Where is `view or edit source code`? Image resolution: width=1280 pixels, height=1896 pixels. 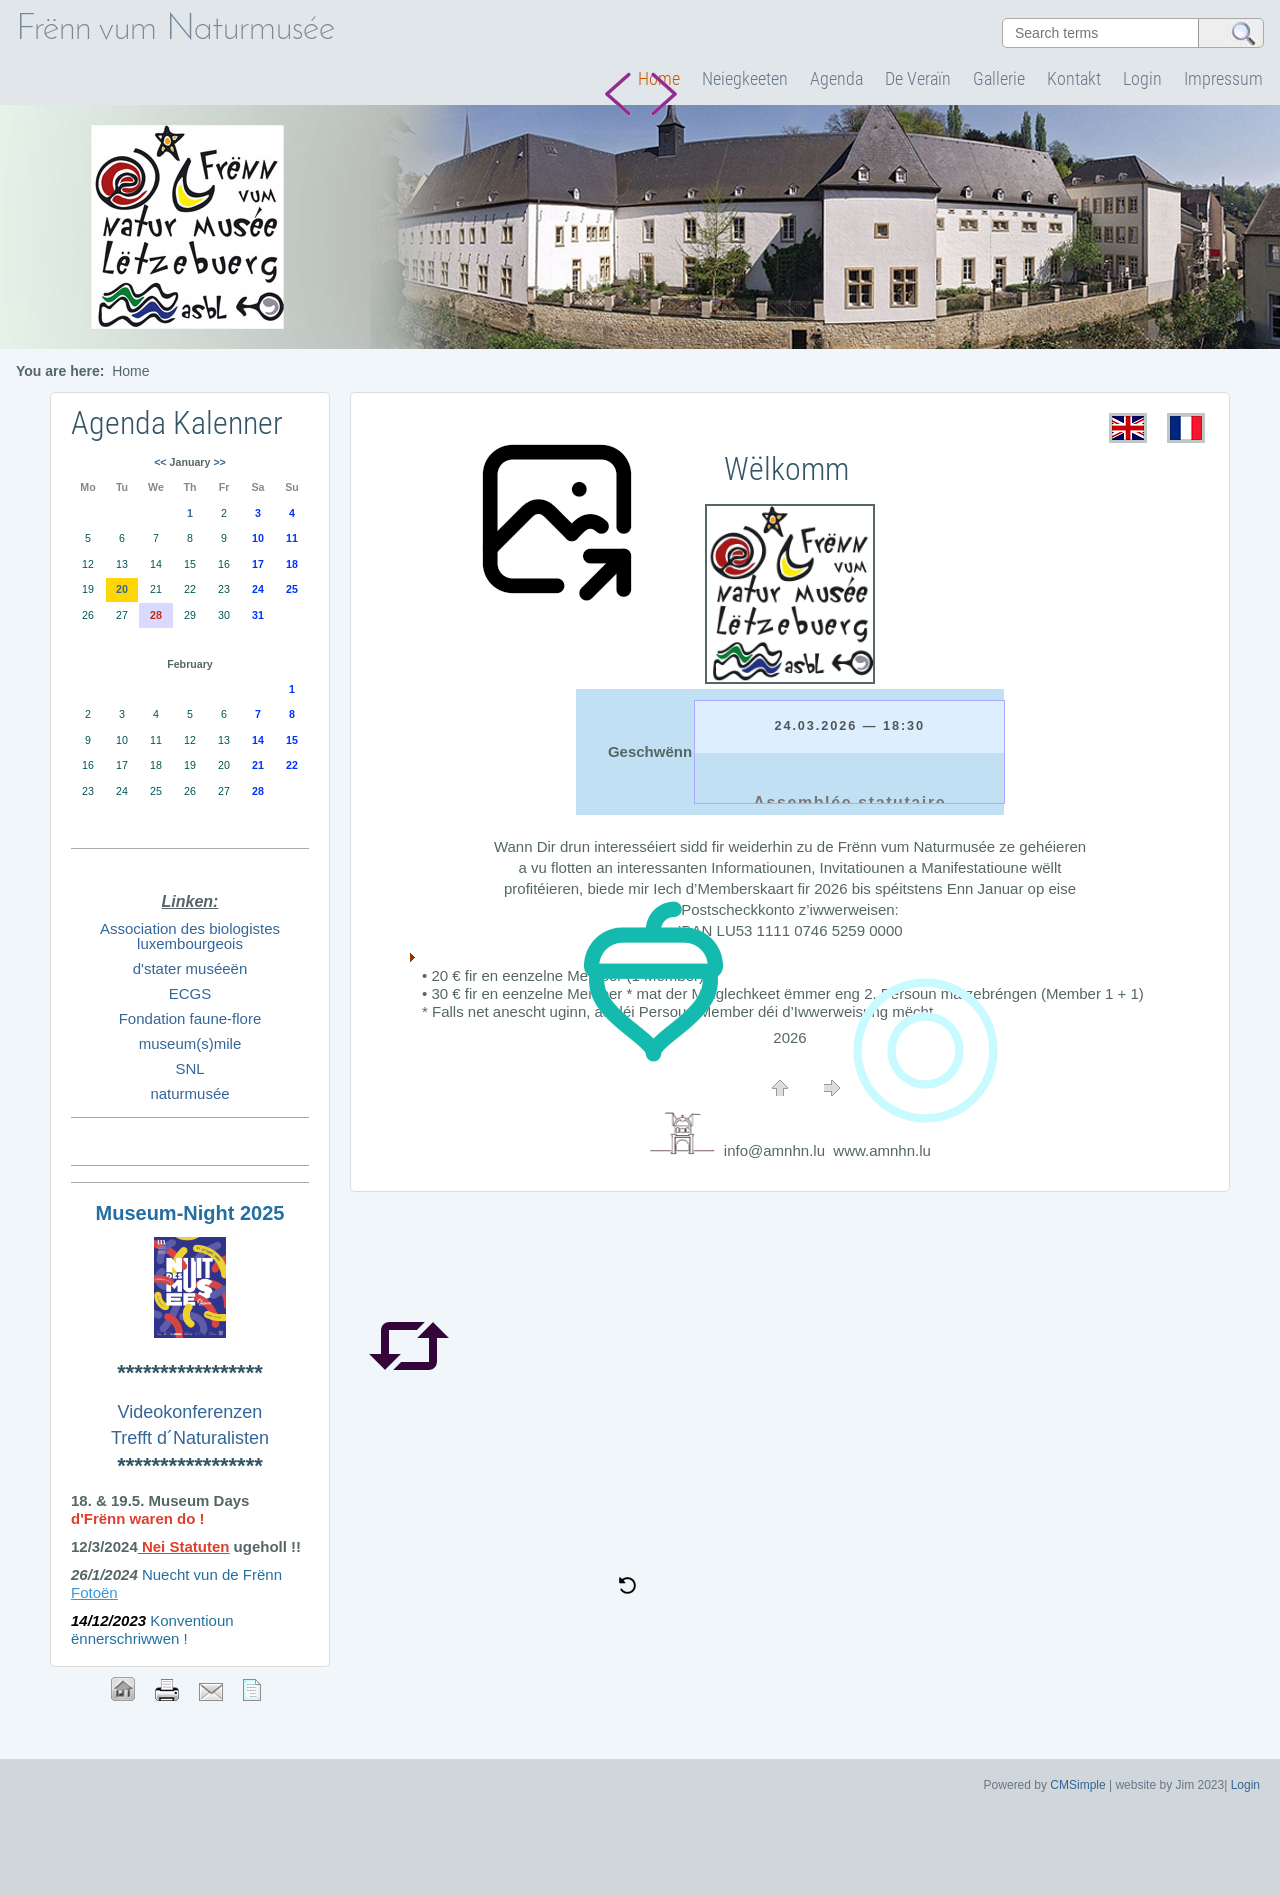 view or edit source code is located at coordinates (641, 94).